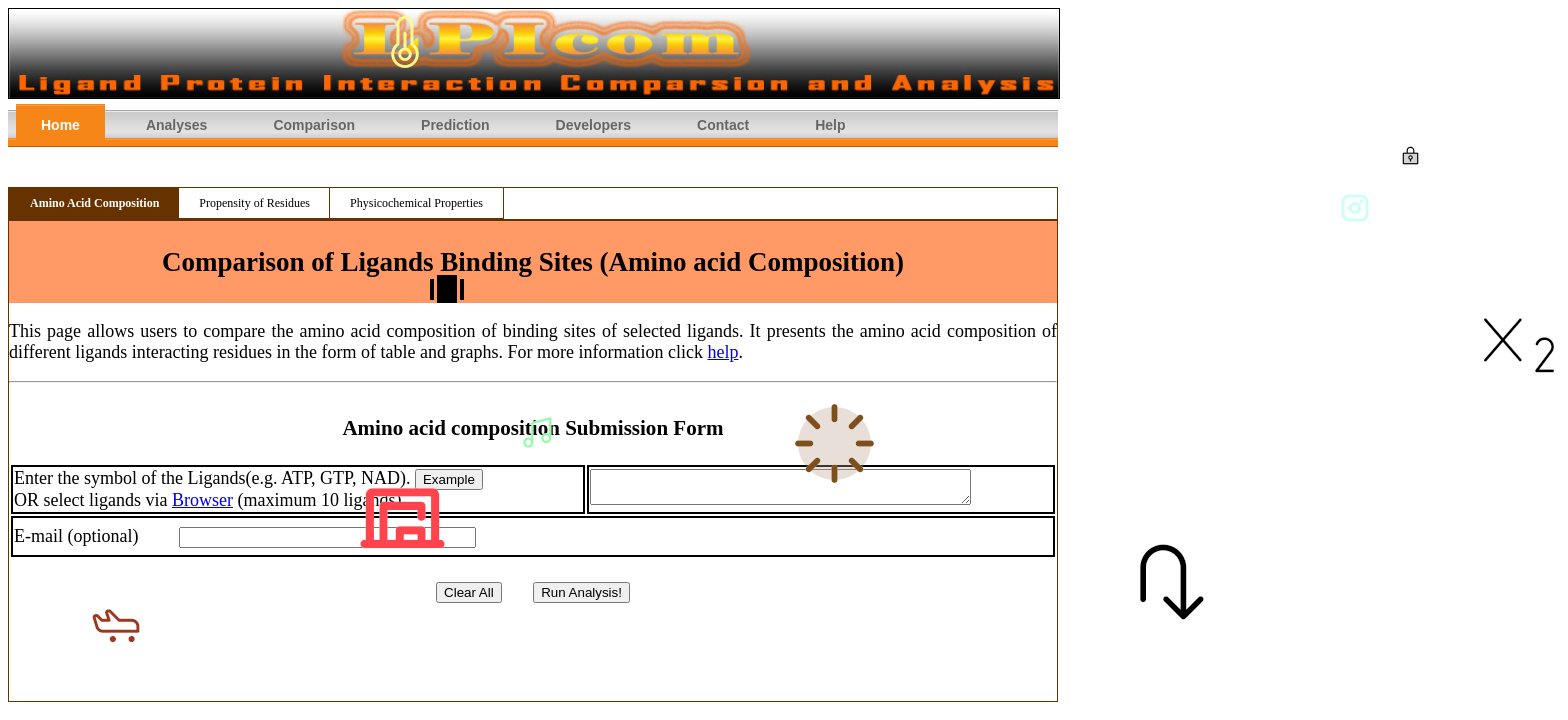 The width and height of the screenshot is (1568, 720). I want to click on view current temperature reading, so click(405, 42).